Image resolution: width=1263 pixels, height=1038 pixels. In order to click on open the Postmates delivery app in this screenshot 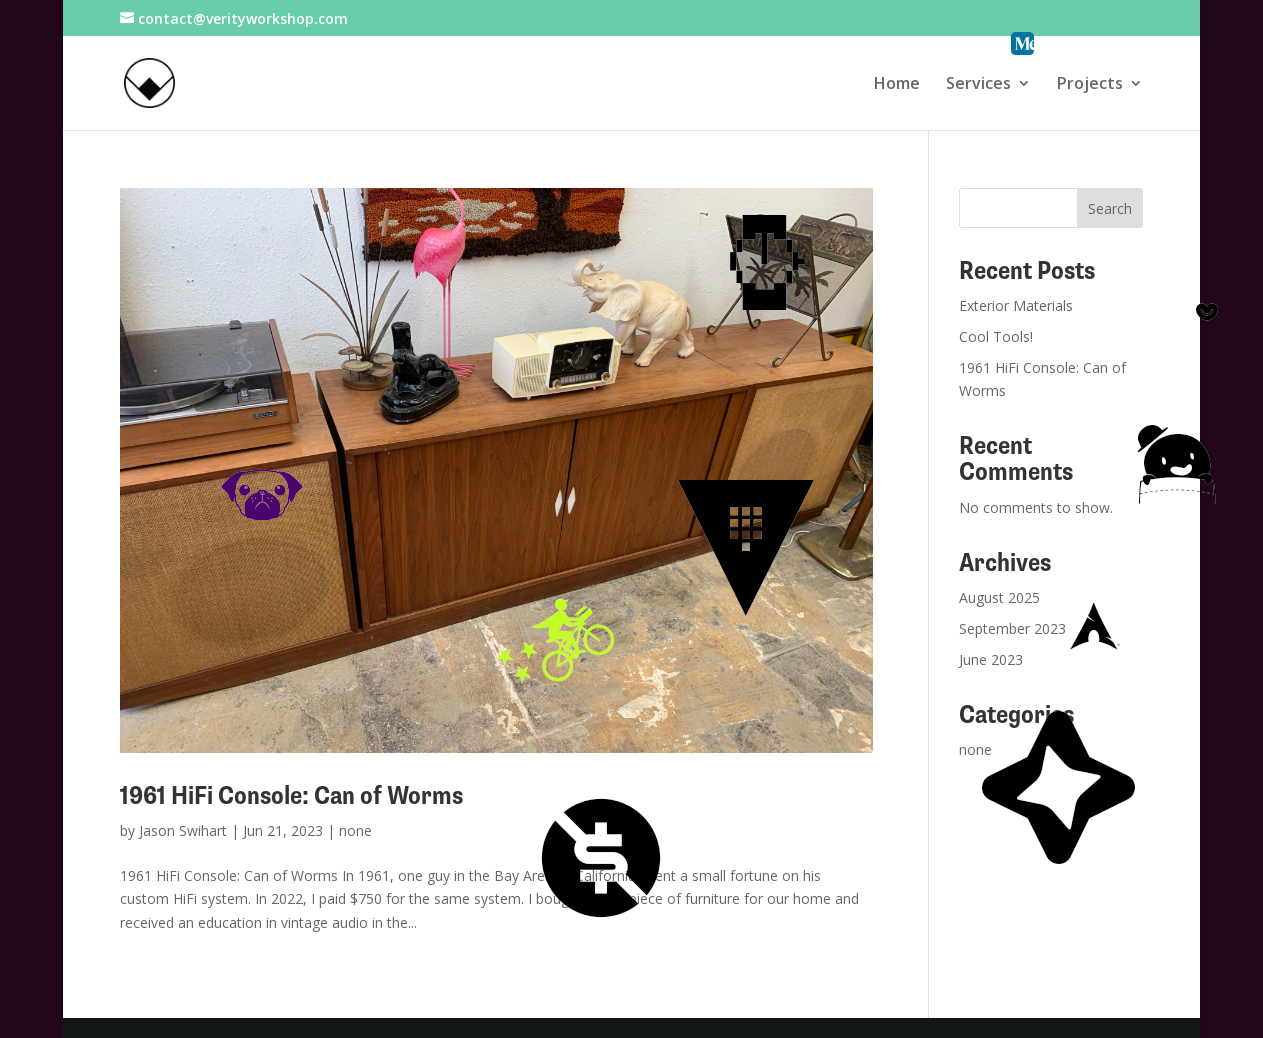, I will do `click(555, 641)`.